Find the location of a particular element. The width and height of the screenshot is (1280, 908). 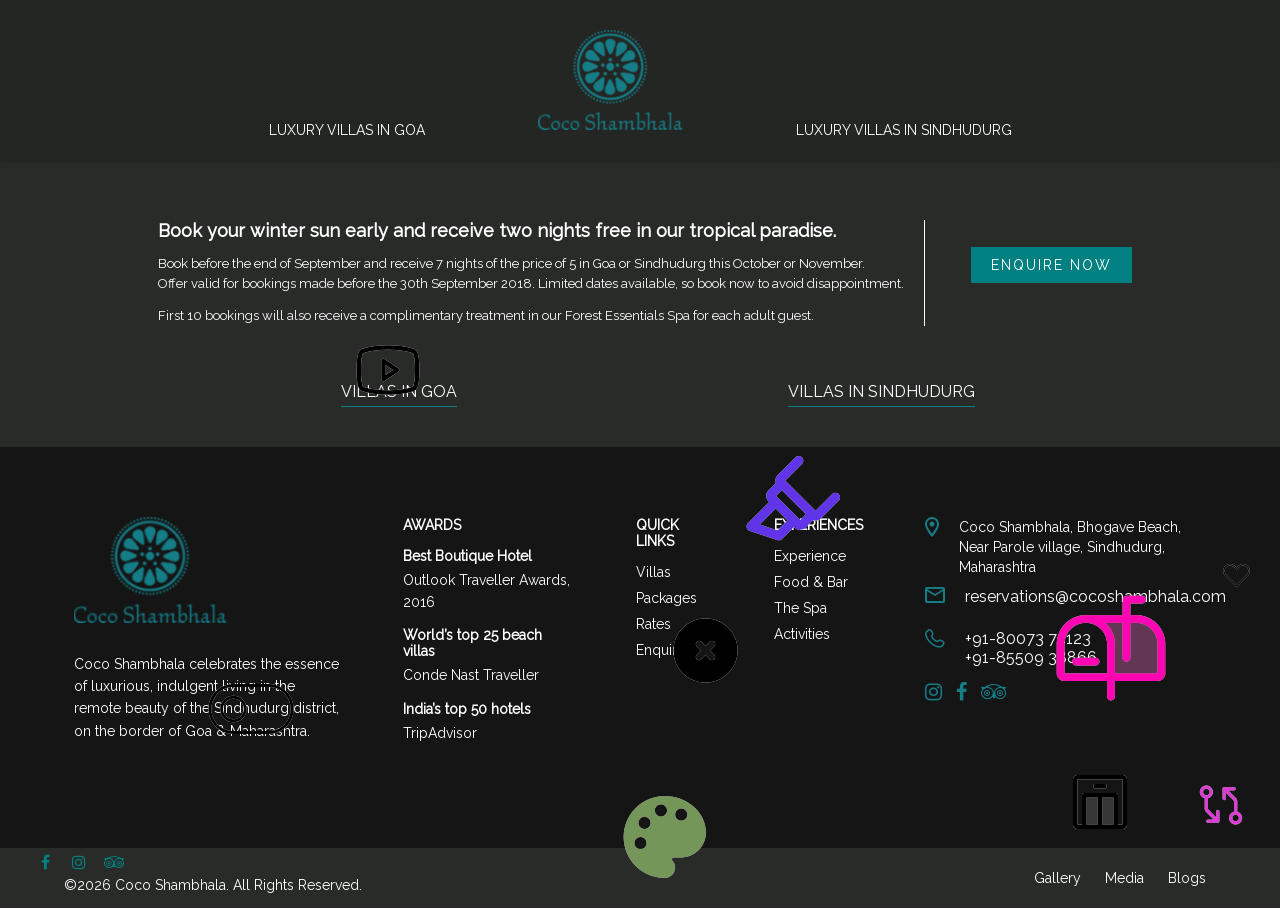

access your mailbox or inbox is located at coordinates (1111, 650).